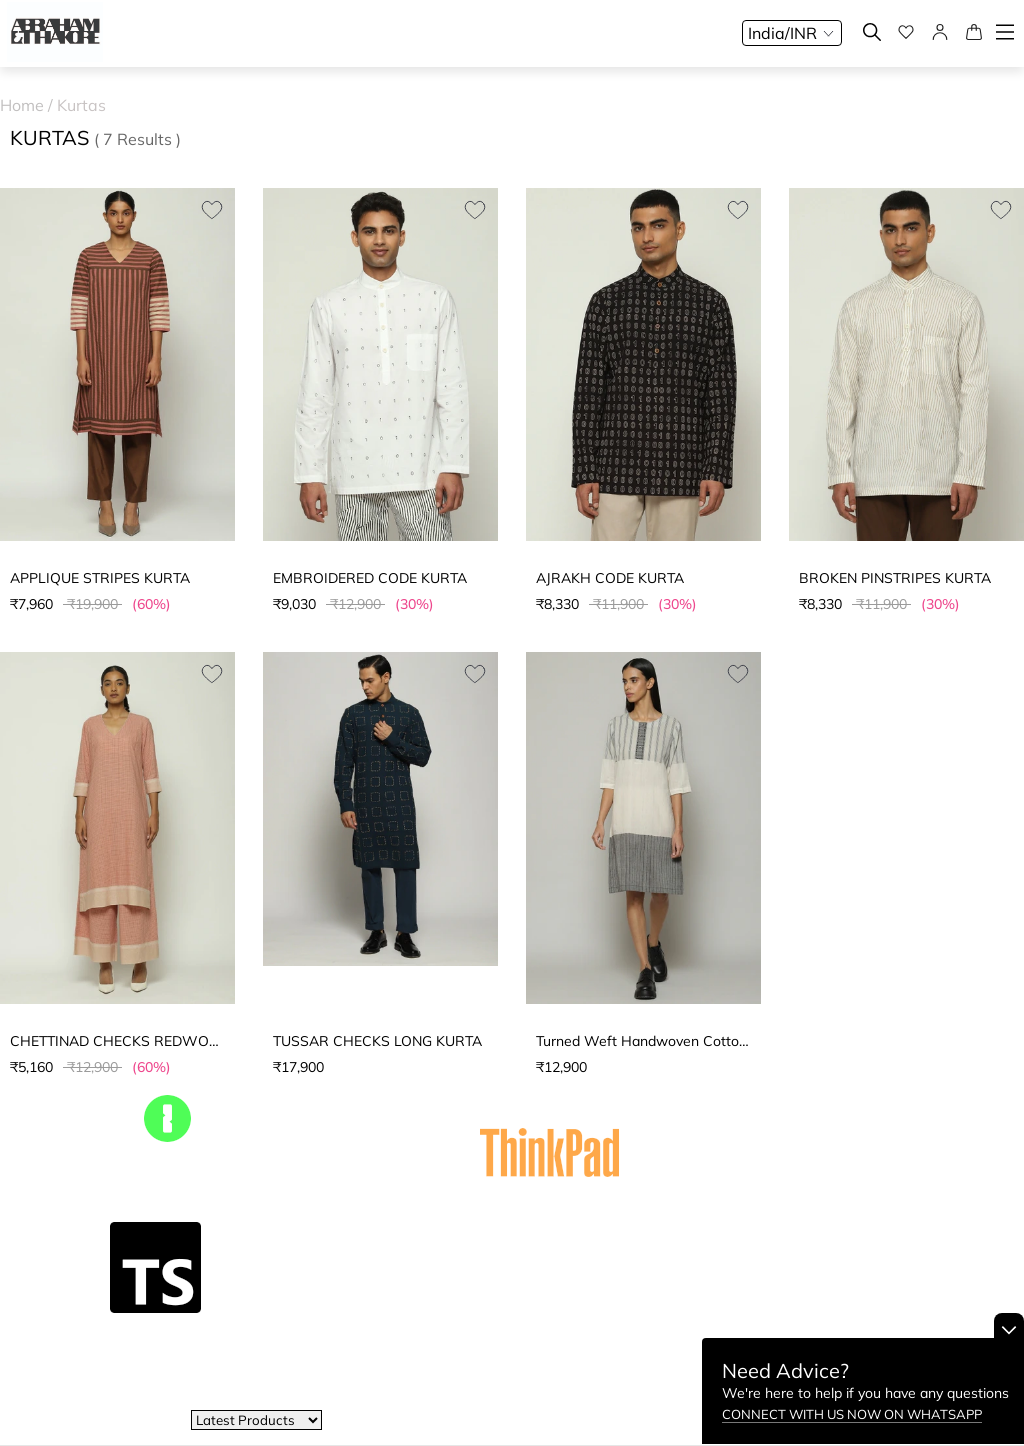 The height and width of the screenshot is (1446, 1024). What do you see at coordinates (155, 1267) in the screenshot?
I see `typescript programming language logo` at bounding box center [155, 1267].